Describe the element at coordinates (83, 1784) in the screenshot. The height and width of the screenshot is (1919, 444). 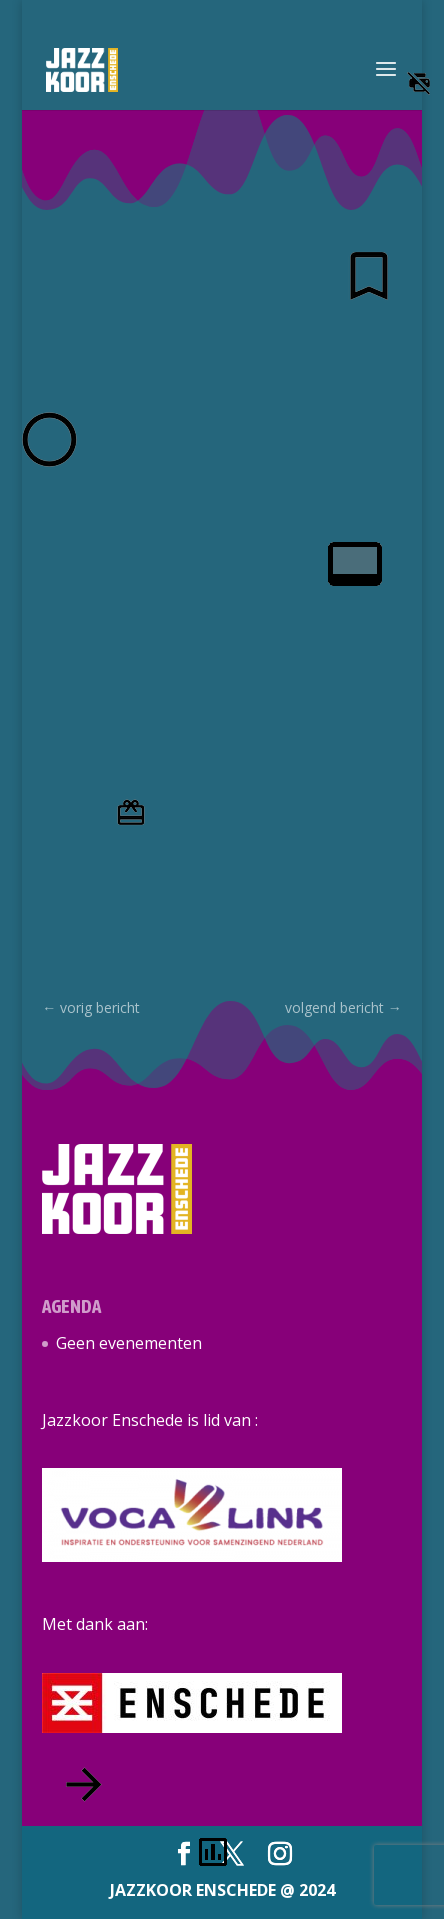
I see `navigate to the next item or screen` at that location.